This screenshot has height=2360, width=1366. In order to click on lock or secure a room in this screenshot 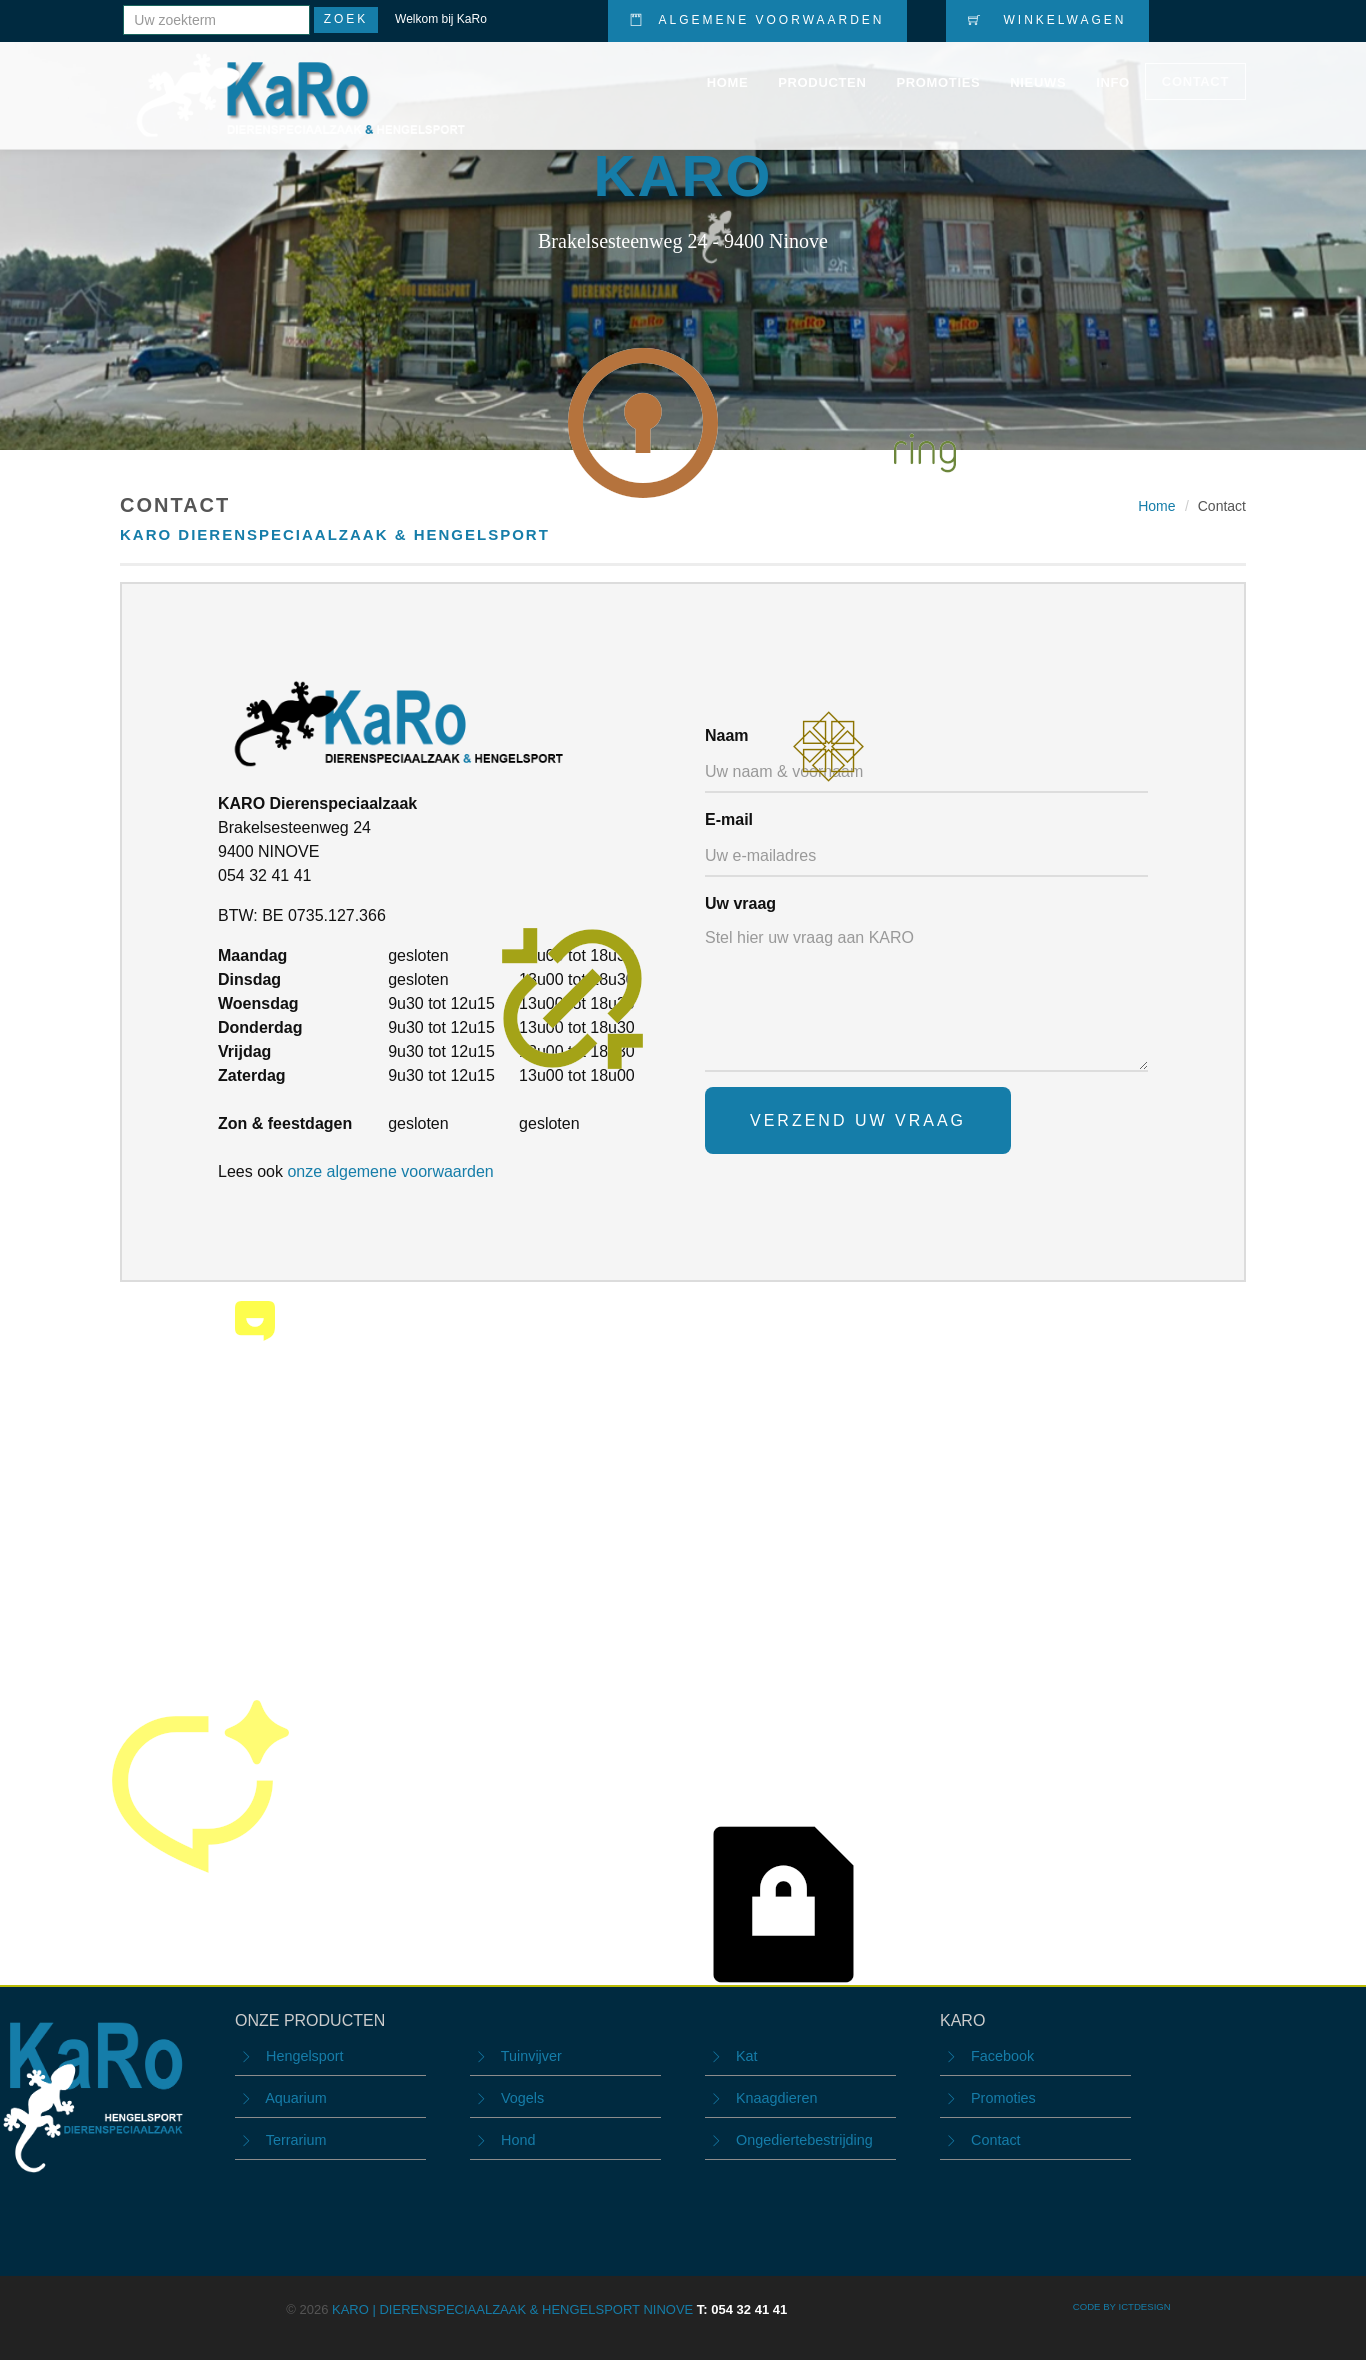, I will do `click(643, 423)`.